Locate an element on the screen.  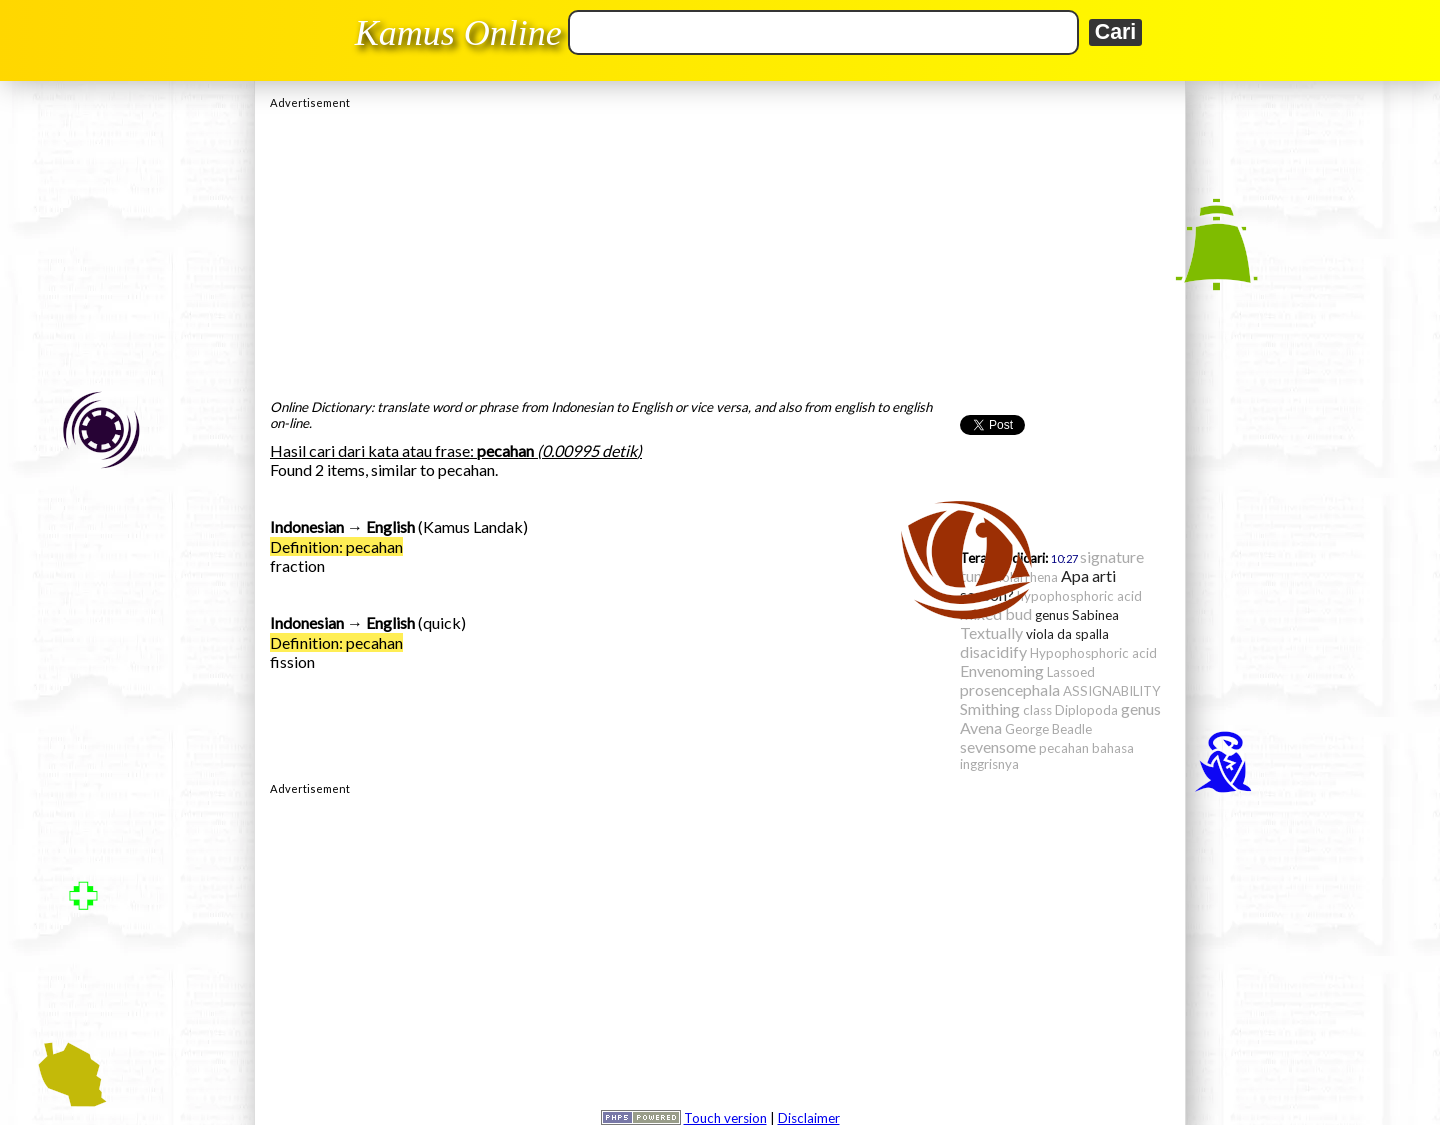
alien or sci-fi themed game item is located at coordinates (1223, 762).